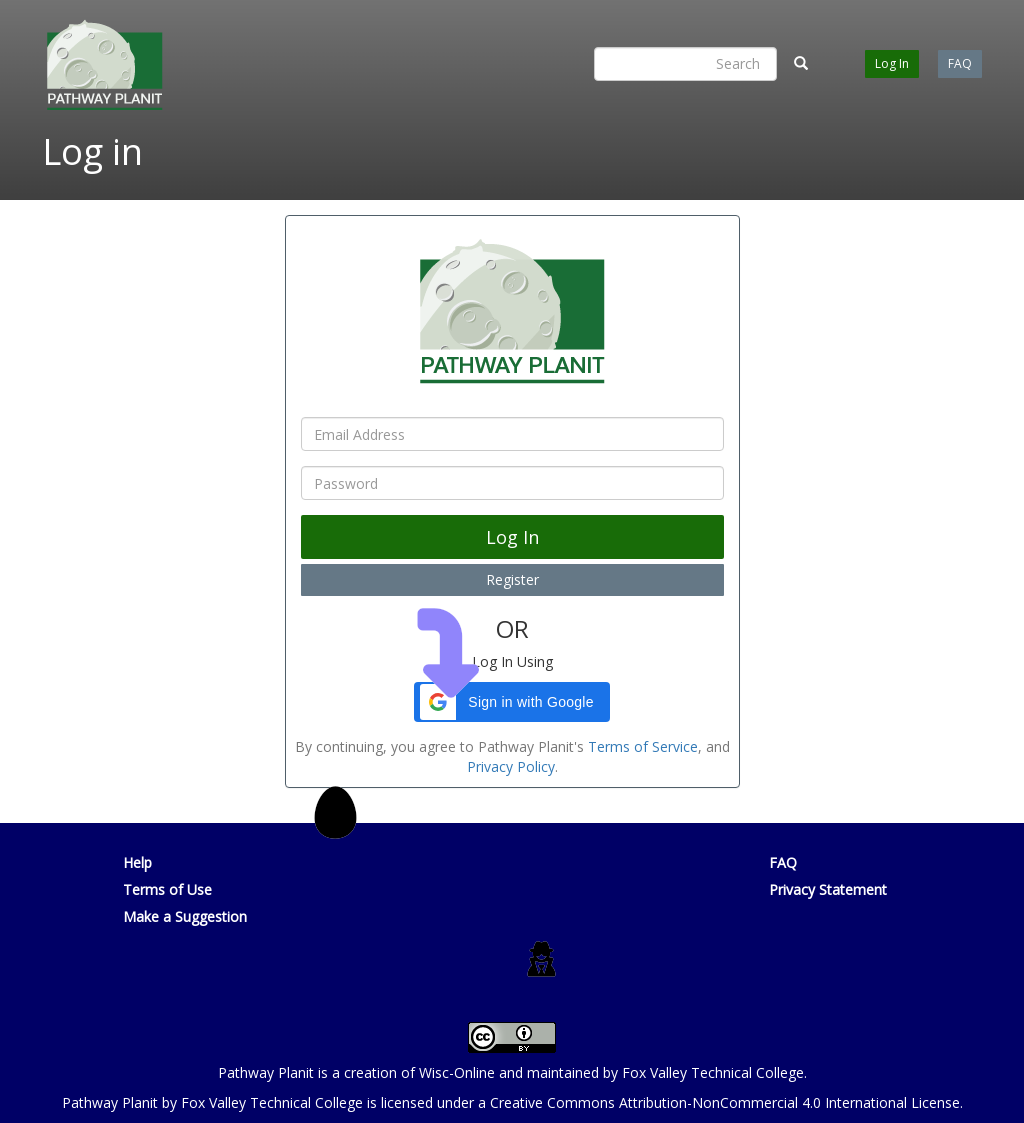  I want to click on indicates egg or egg-containing ingredient, so click(335, 812).